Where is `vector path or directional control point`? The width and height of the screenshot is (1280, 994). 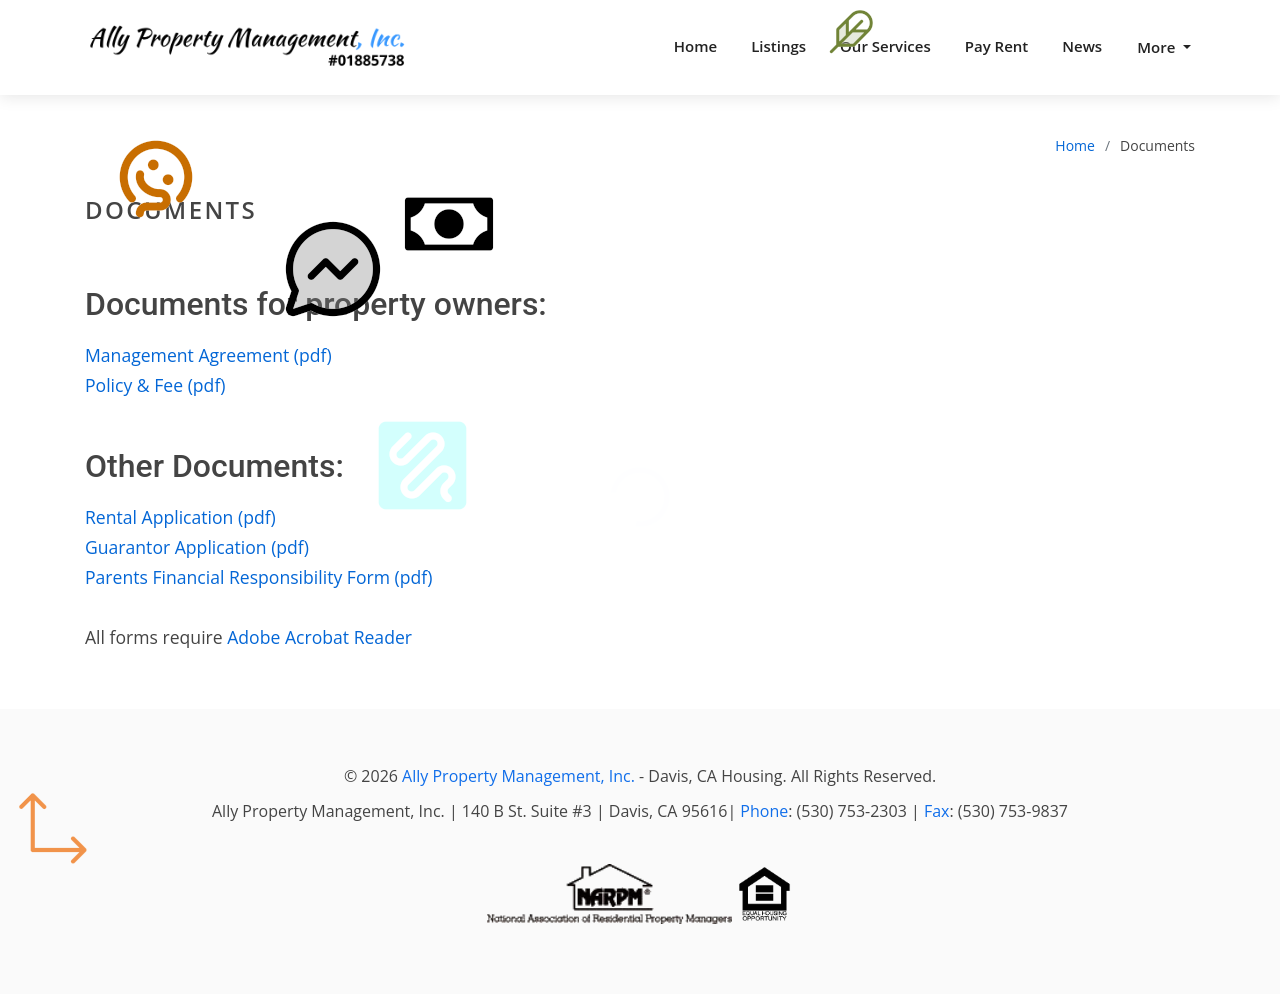 vector path or directional control point is located at coordinates (50, 827).